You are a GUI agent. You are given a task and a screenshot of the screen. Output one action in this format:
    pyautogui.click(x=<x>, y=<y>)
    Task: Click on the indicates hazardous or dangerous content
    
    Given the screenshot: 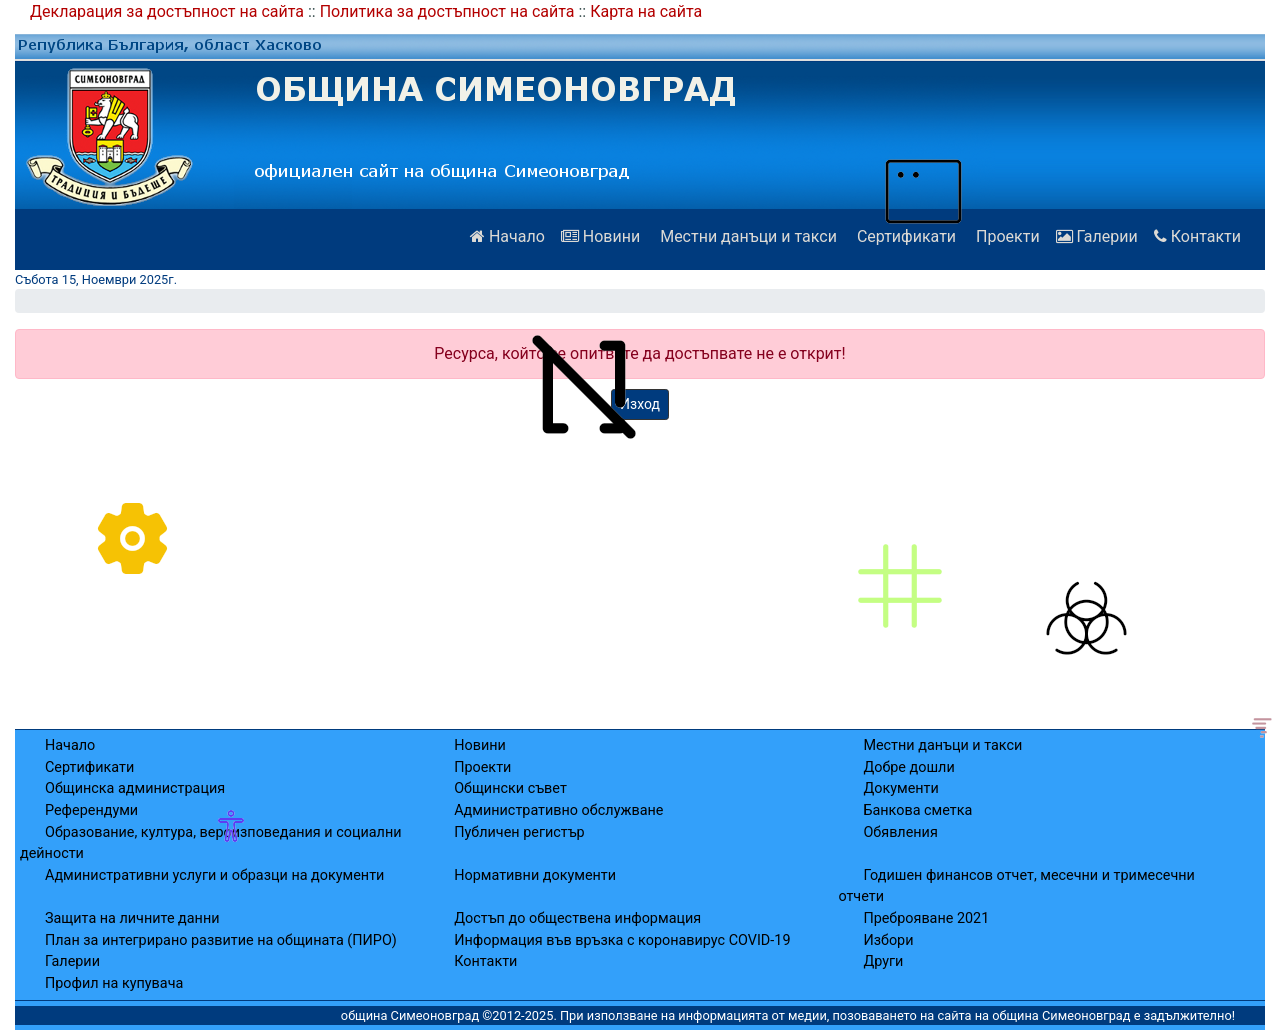 What is the action you would take?
    pyautogui.click(x=1086, y=620)
    